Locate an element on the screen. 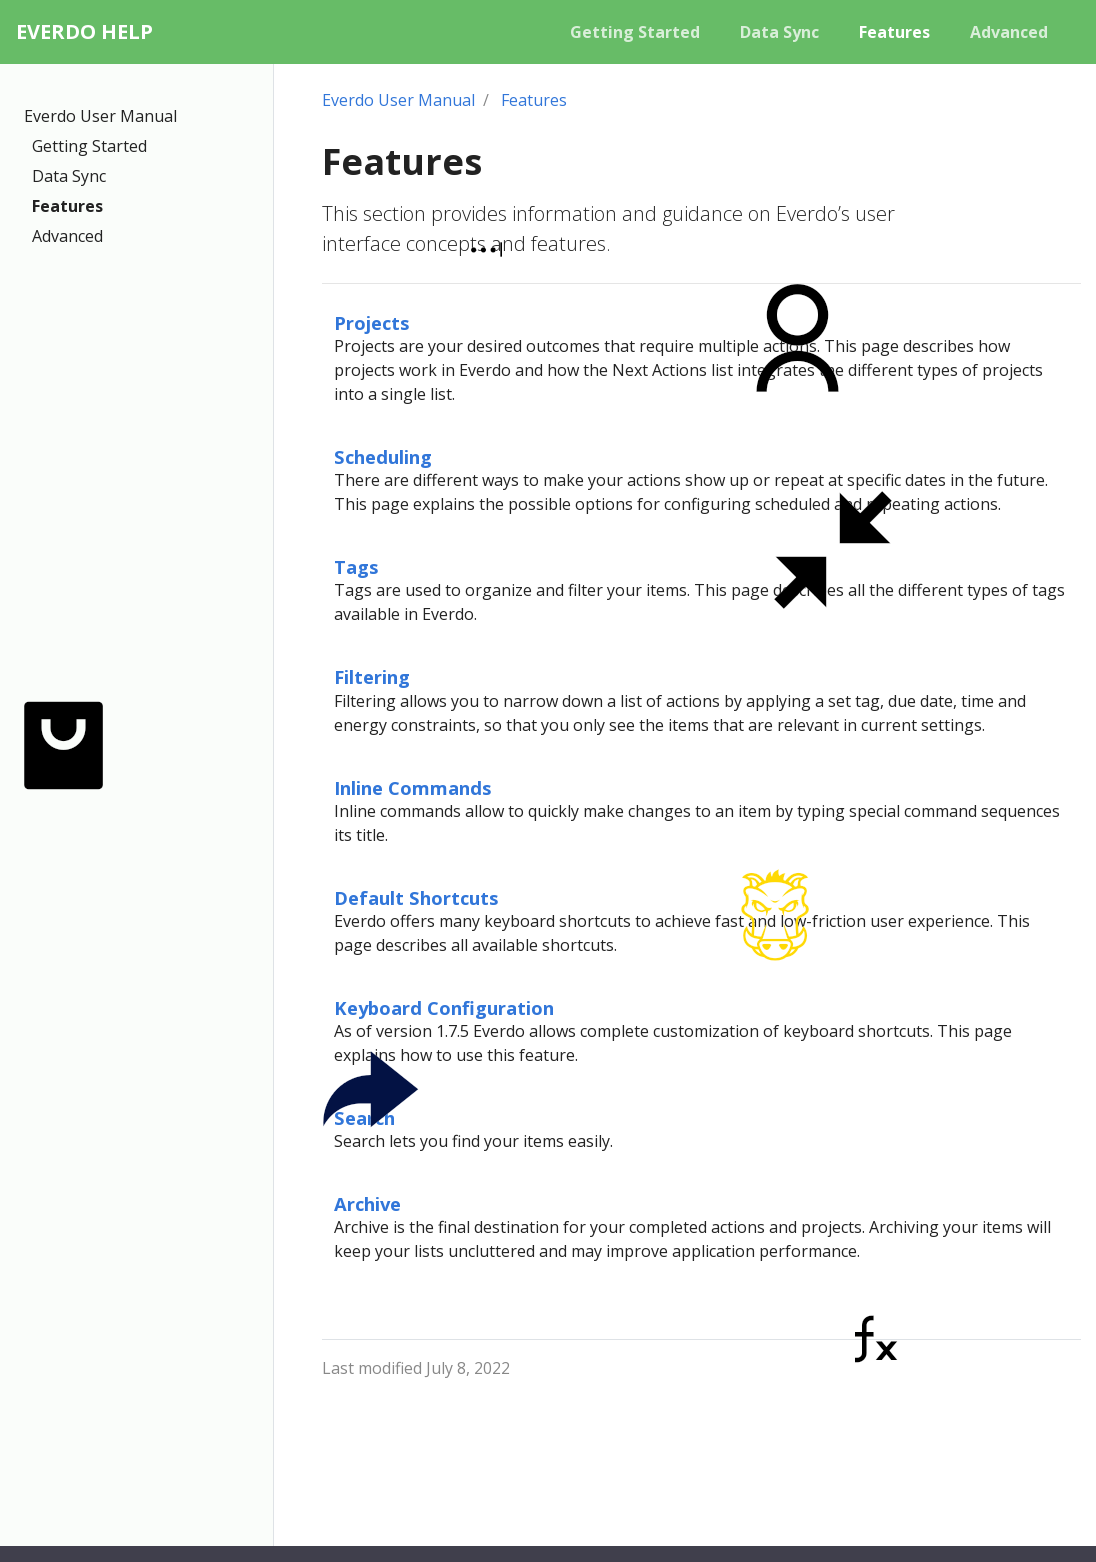  collapse or minimize an expanded view is located at coordinates (833, 550).